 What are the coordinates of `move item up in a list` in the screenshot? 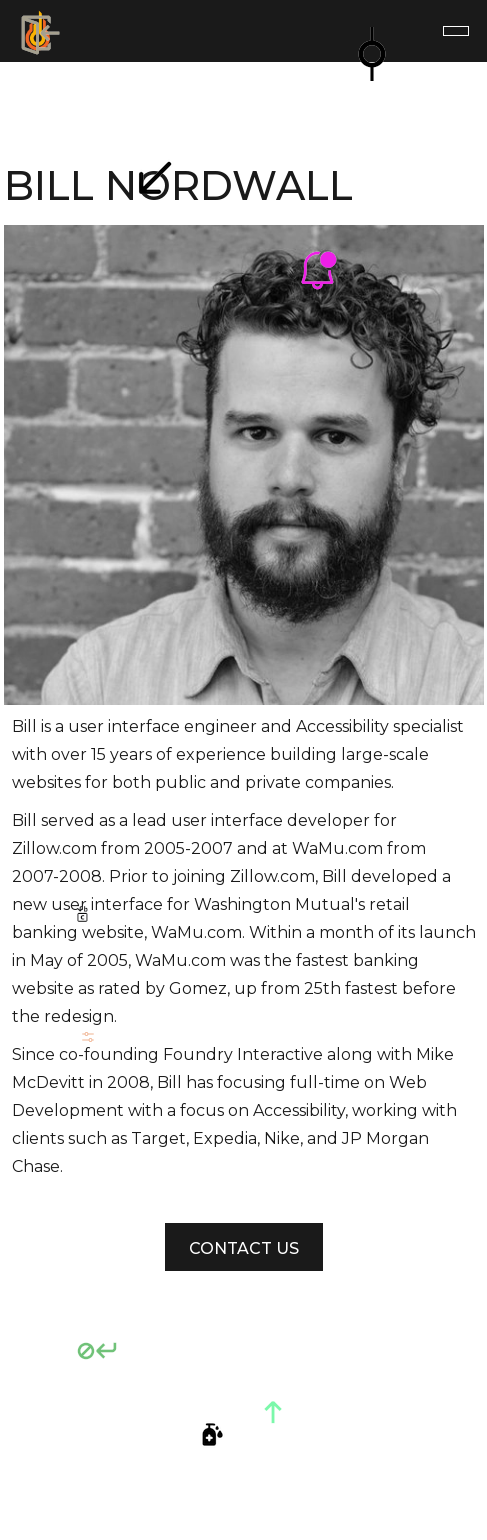 It's located at (273, 1413).